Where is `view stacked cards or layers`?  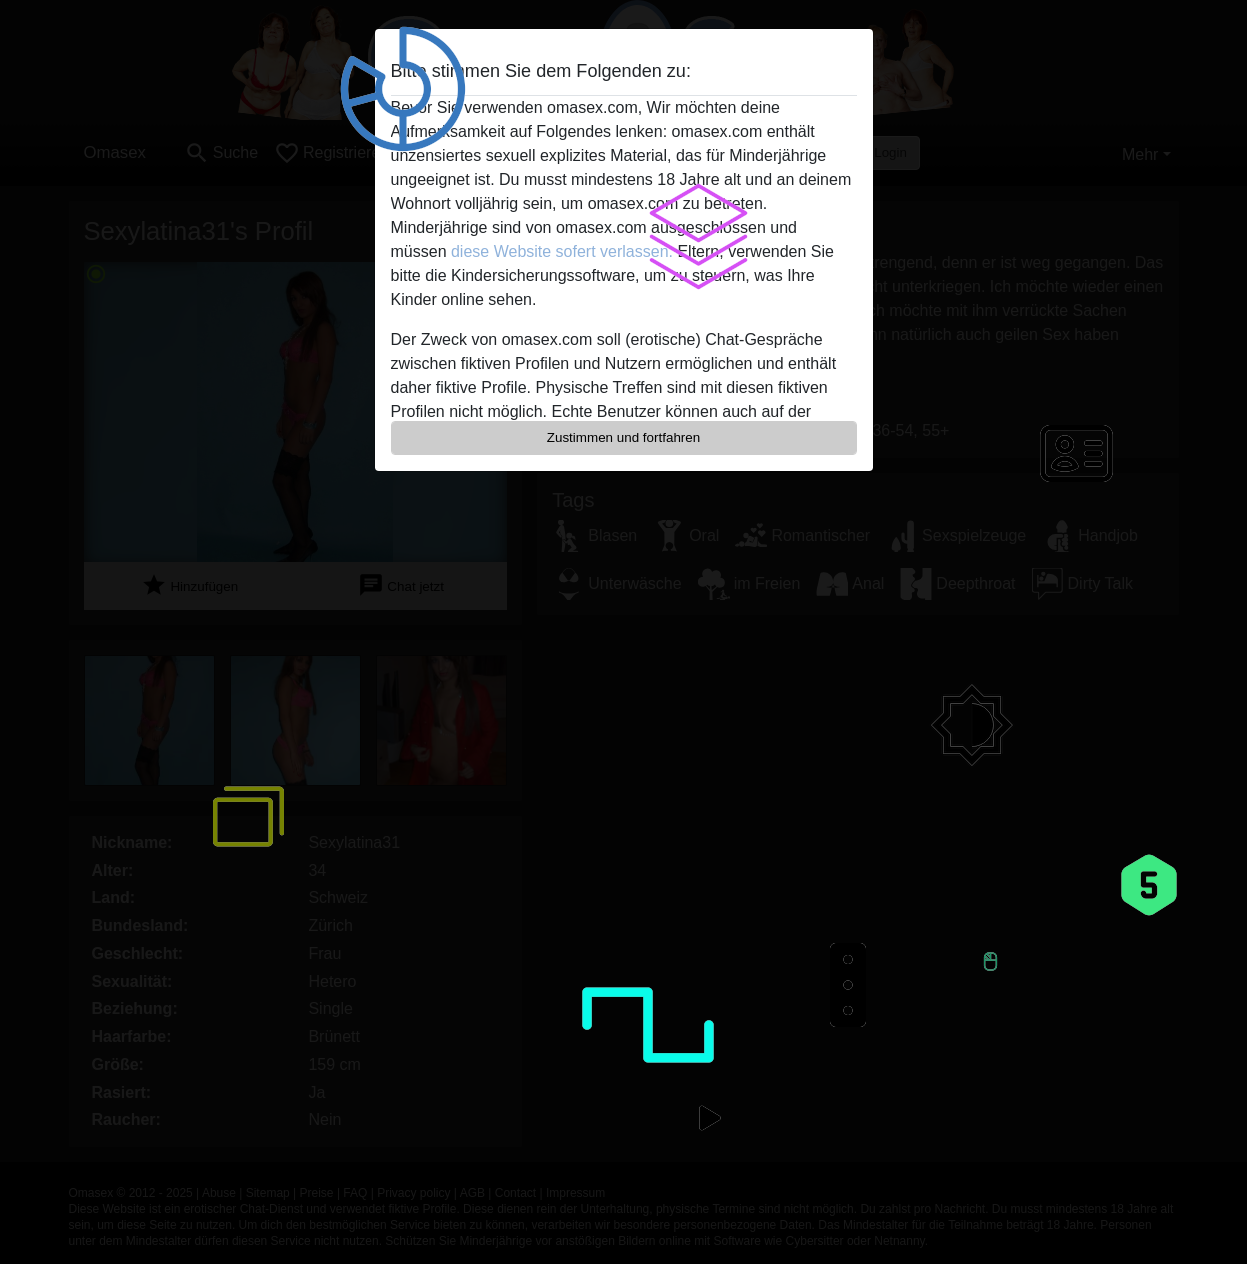
view stacked cards or layers is located at coordinates (248, 816).